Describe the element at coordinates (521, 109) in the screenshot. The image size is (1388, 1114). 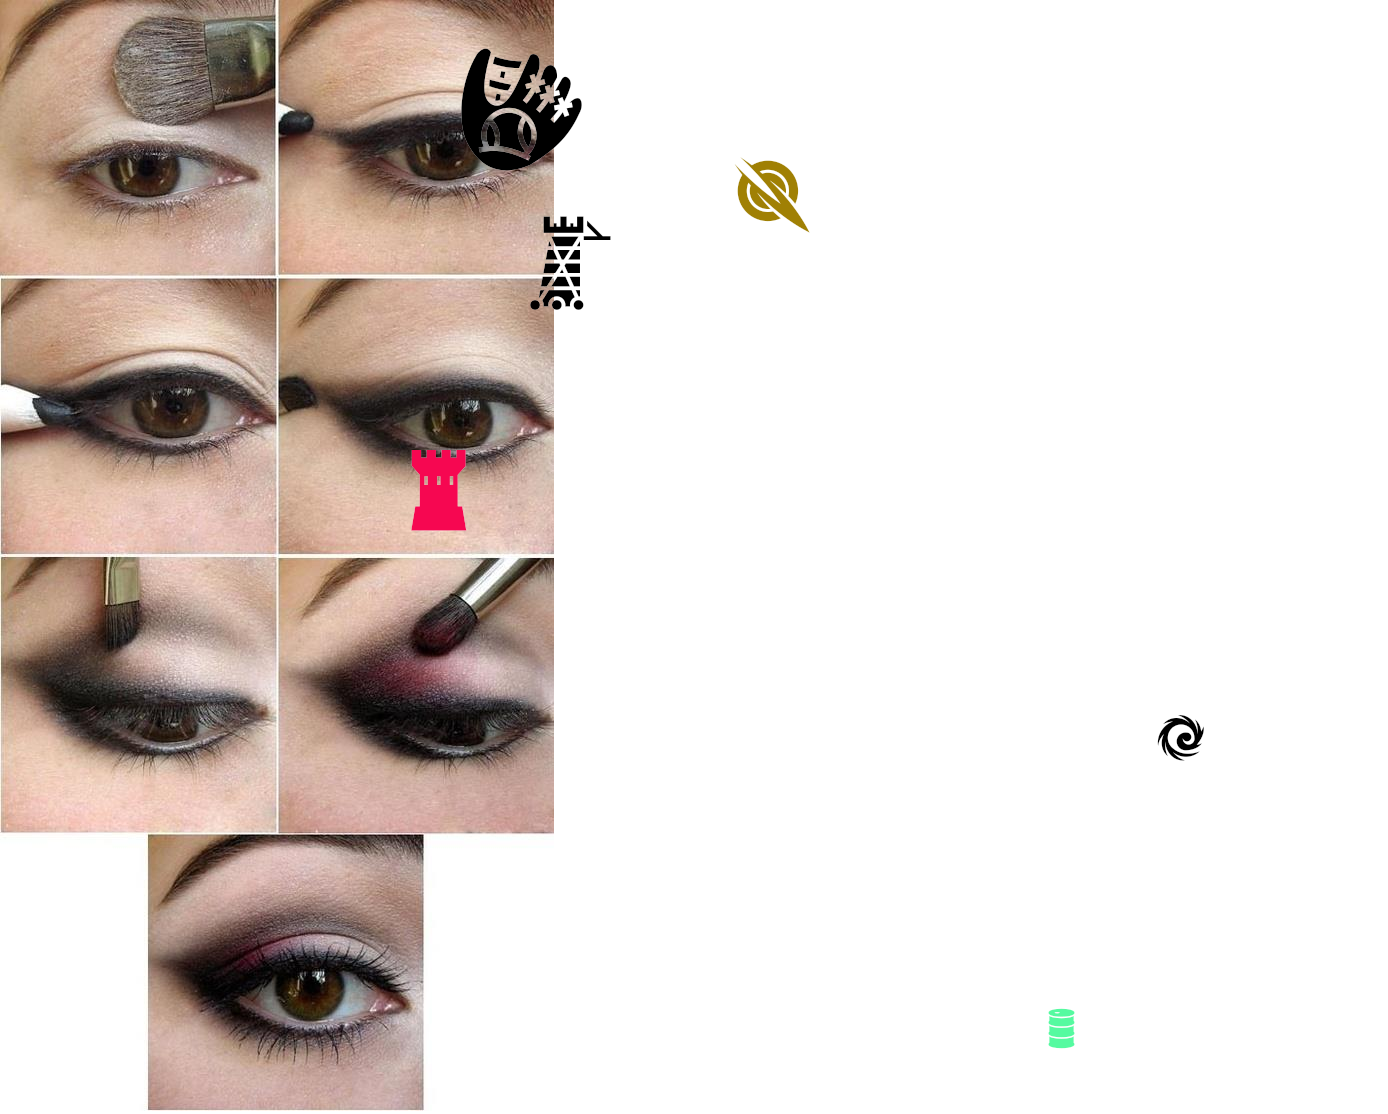
I see `baseball or softball category` at that location.